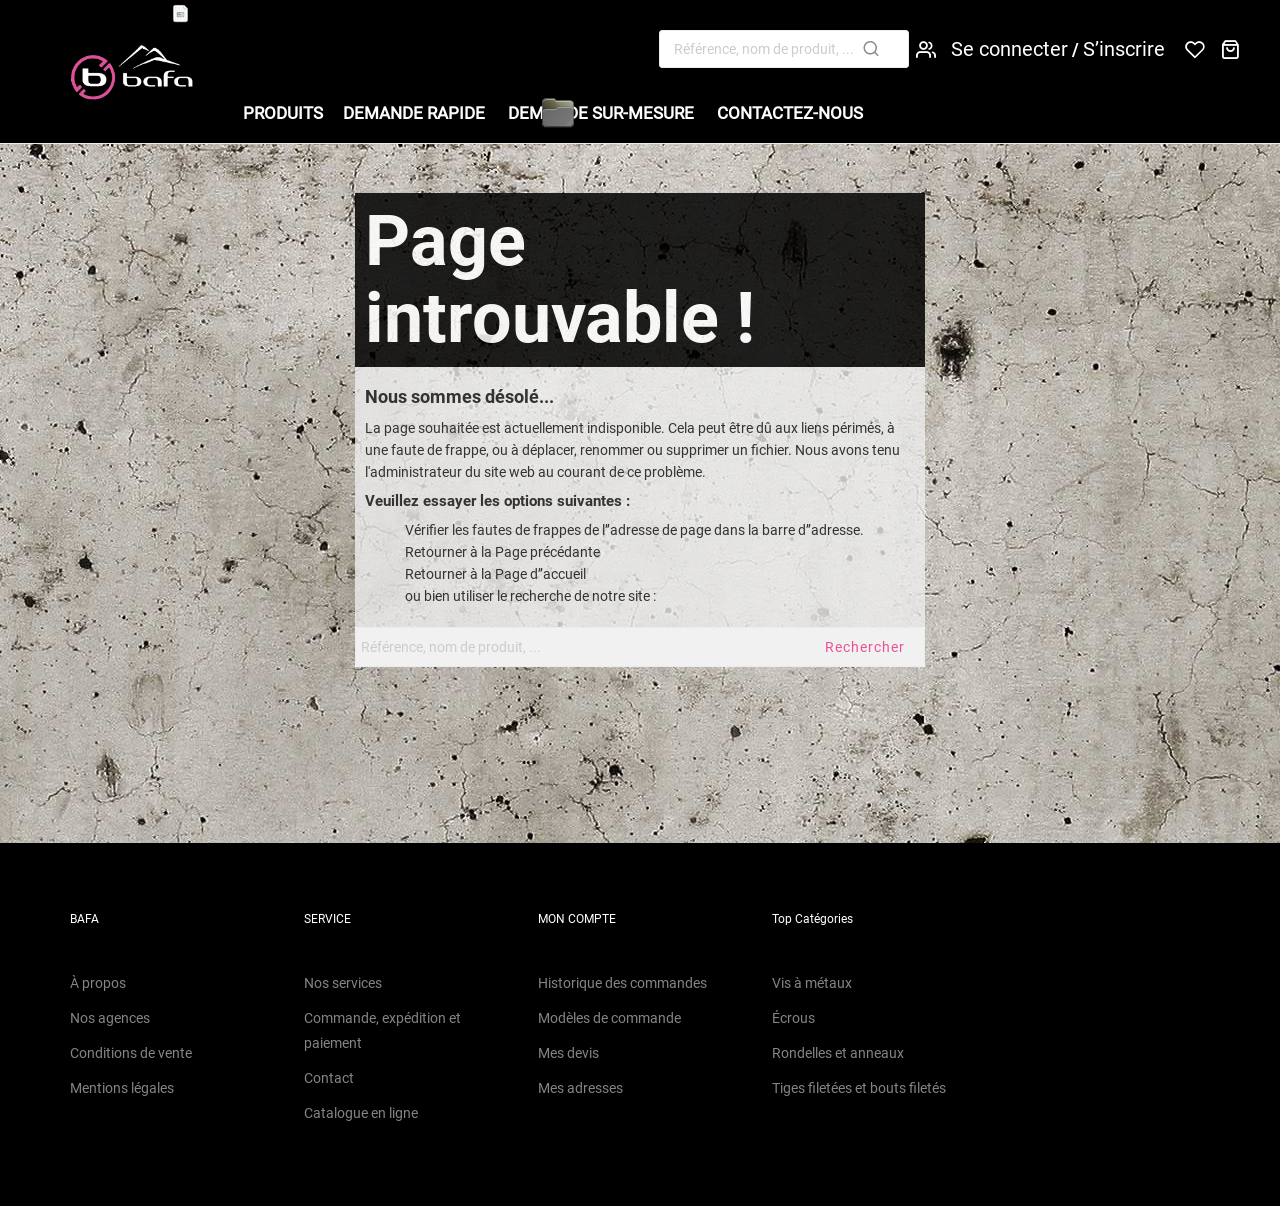 Image resolution: width=1280 pixels, height=1206 pixels. I want to click on drop files here to add them to folder, so click(558, 112).